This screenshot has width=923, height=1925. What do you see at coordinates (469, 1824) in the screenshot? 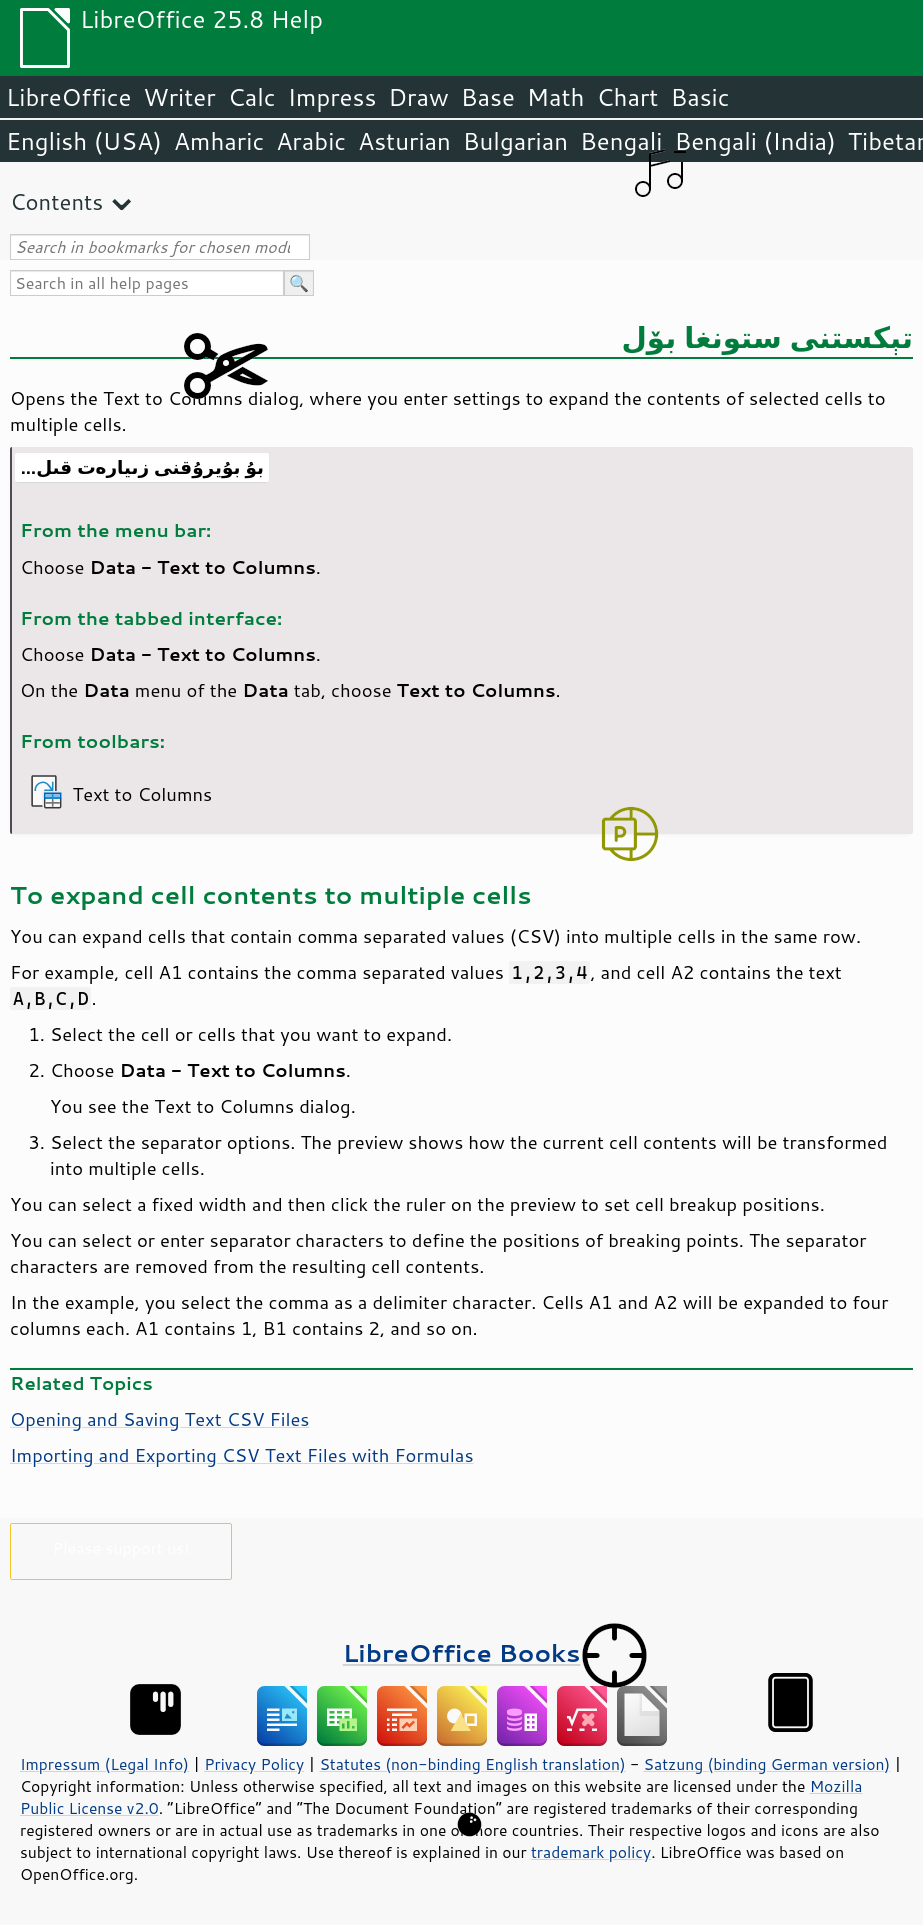
I see `access bowling game or activity` at bounding box center [469, 1824].